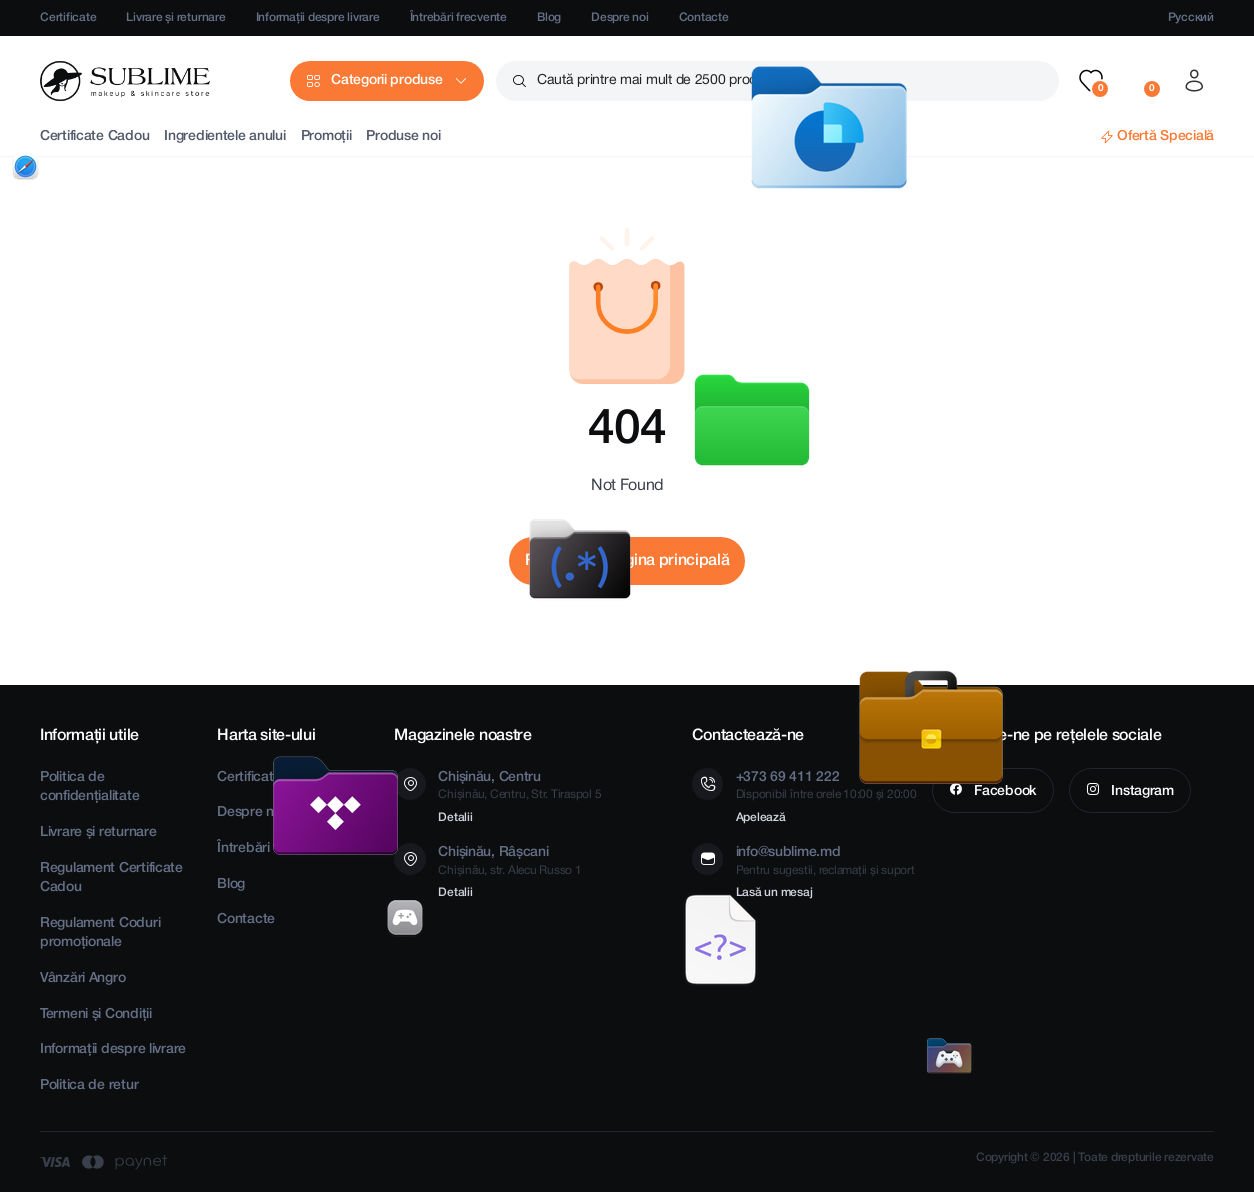  I want to click on open microsoft games folder, so click(949, 1057).